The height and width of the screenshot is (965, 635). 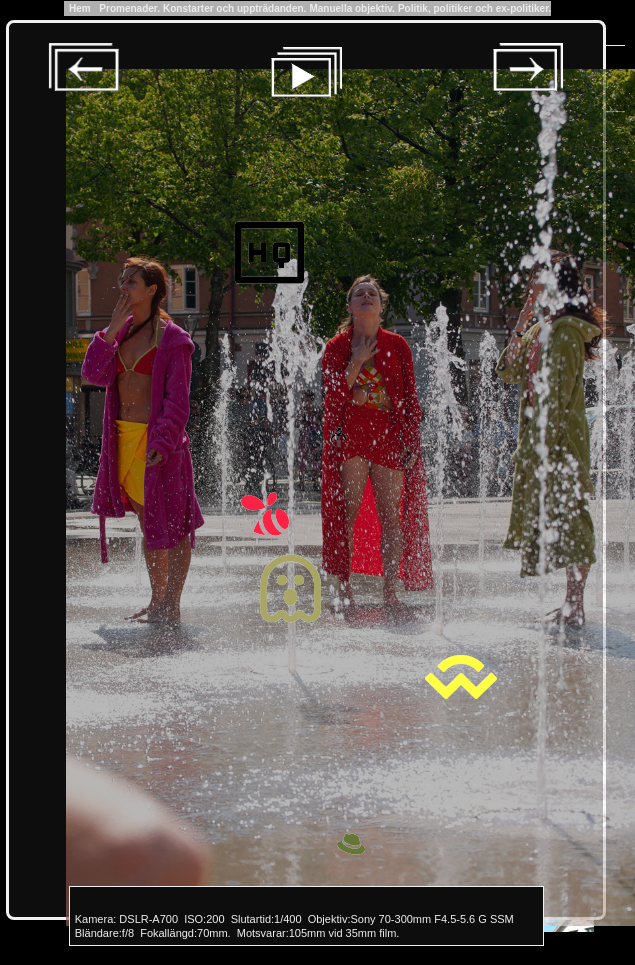 What do you see at coordinates (338, 437) in the screenshot?
I see `the mandalorian logo from star wars` at bounding box center [338, 437].